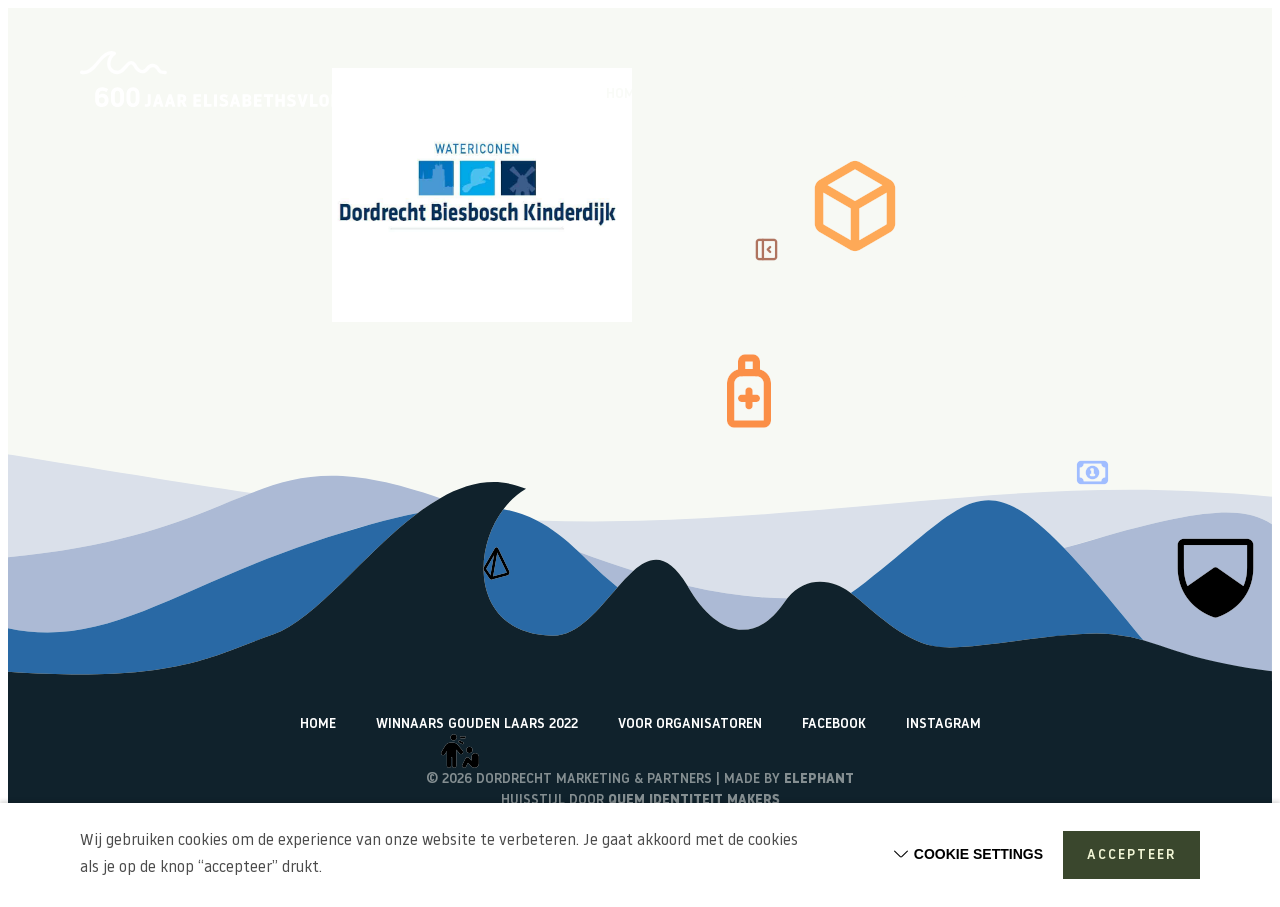  What do you see at coordinates (766, 249) in the screenshot?
I see `collapse the left sidebar` at bounding box center [766, 249].